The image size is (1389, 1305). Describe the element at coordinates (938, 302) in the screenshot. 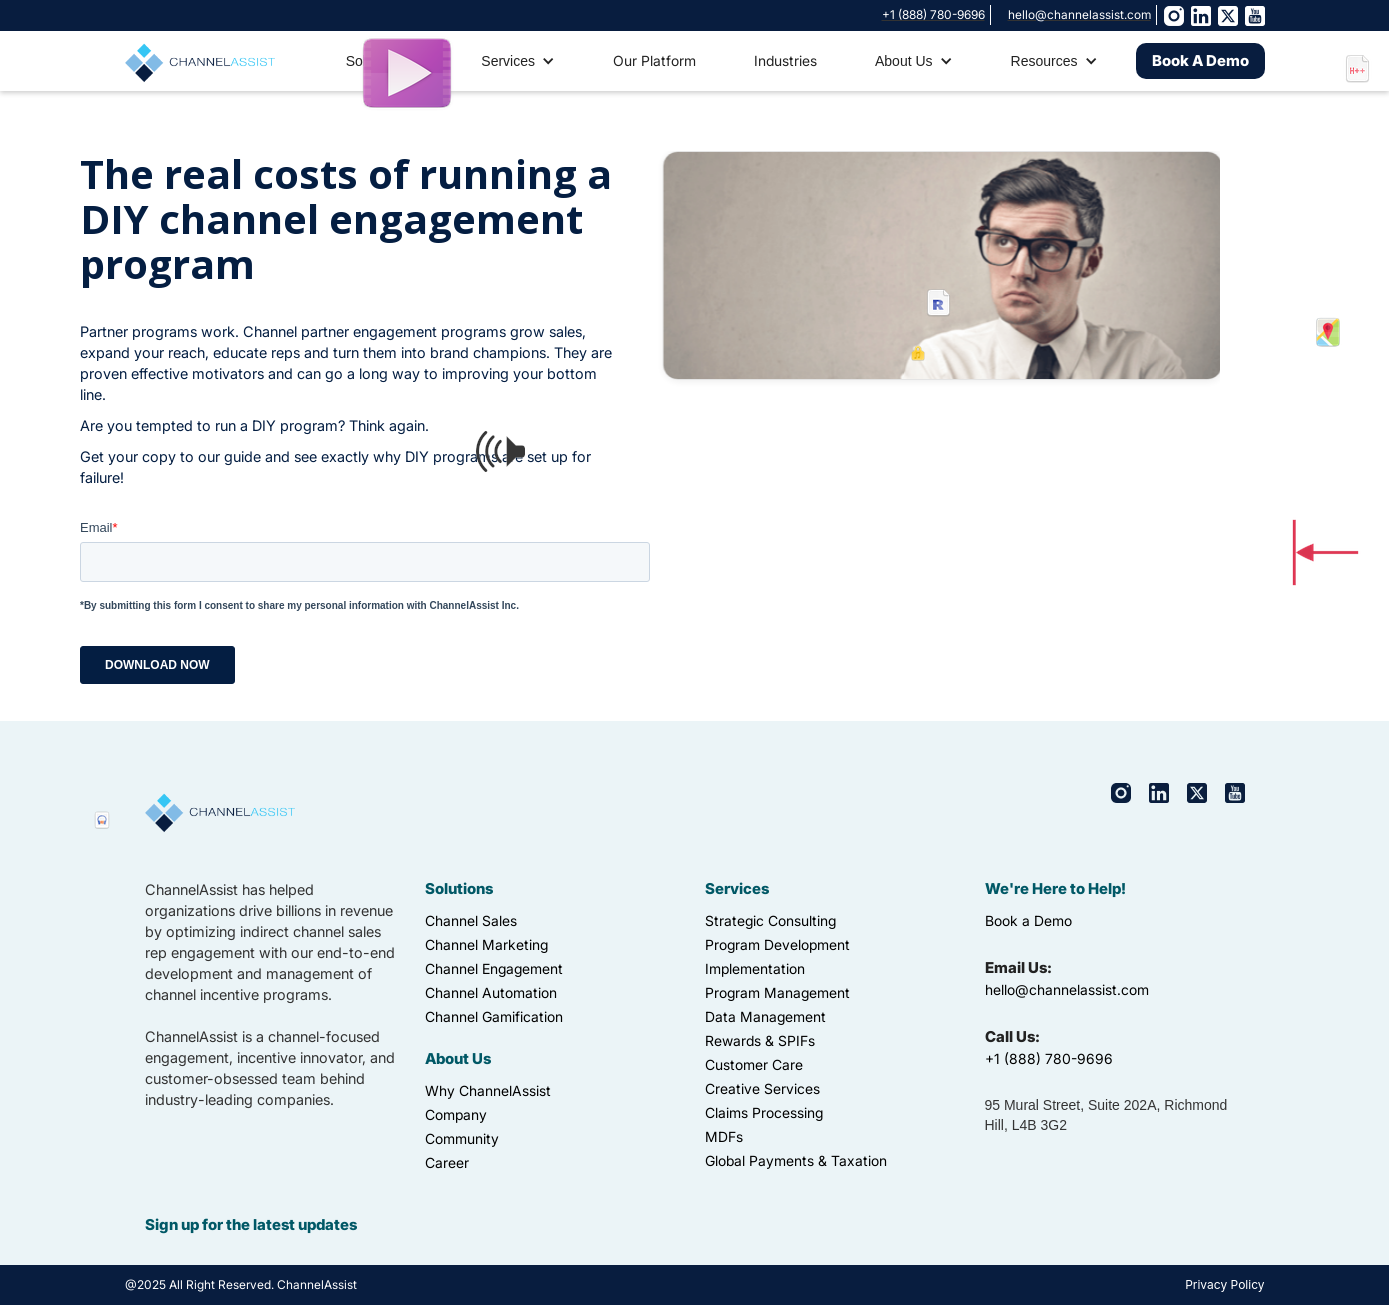

I see `an R programming language source file` at that location.